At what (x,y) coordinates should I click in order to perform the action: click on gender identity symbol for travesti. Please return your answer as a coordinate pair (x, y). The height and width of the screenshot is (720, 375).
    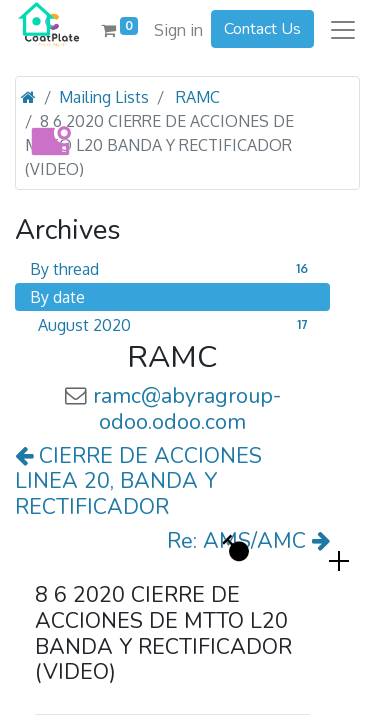
    Looking at the image, I should click on (237, 548).